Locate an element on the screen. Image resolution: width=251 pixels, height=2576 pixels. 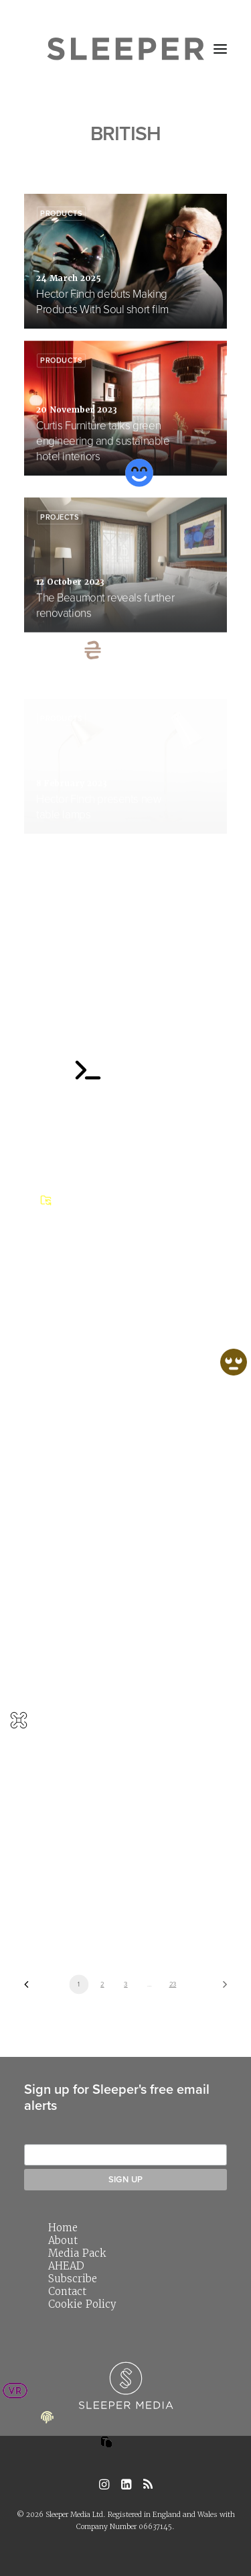
access virtual reality mode or features is located at coordinates (15, 2390).